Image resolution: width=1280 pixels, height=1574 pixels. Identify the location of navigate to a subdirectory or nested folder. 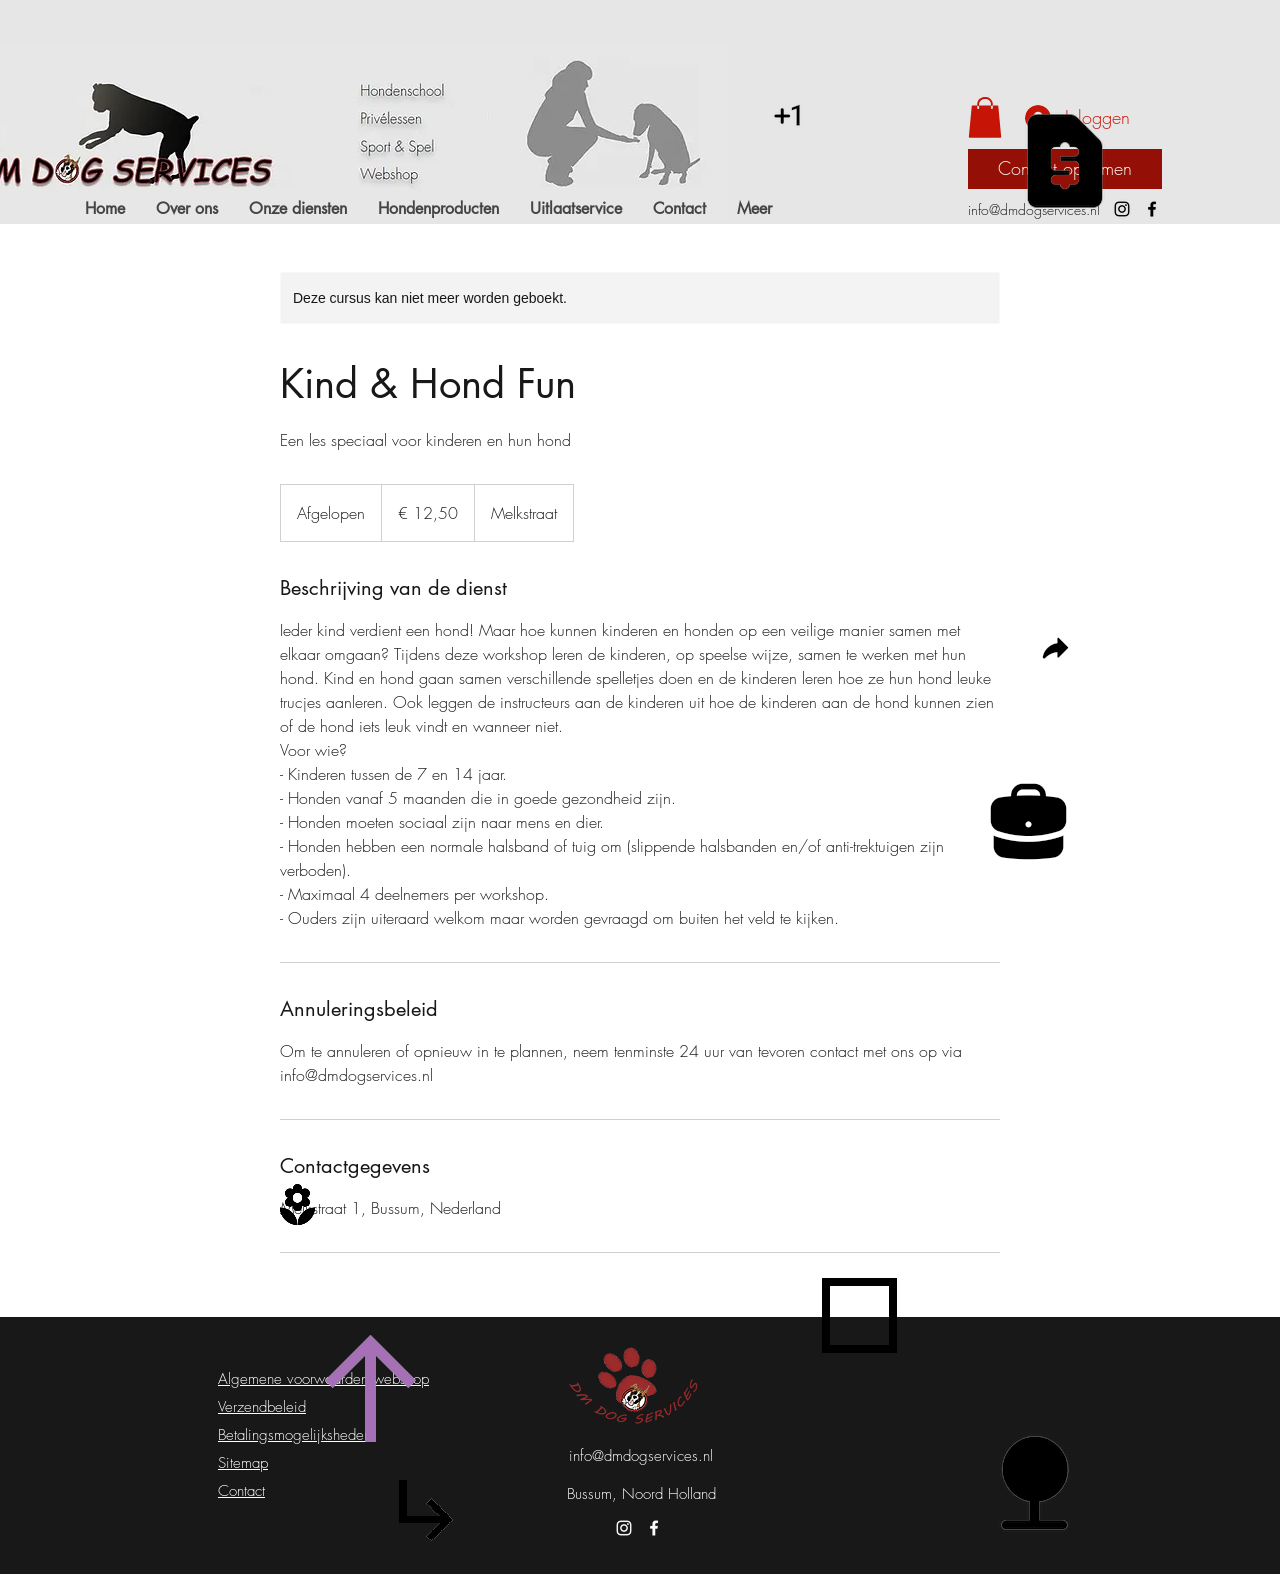
(428, 1509).